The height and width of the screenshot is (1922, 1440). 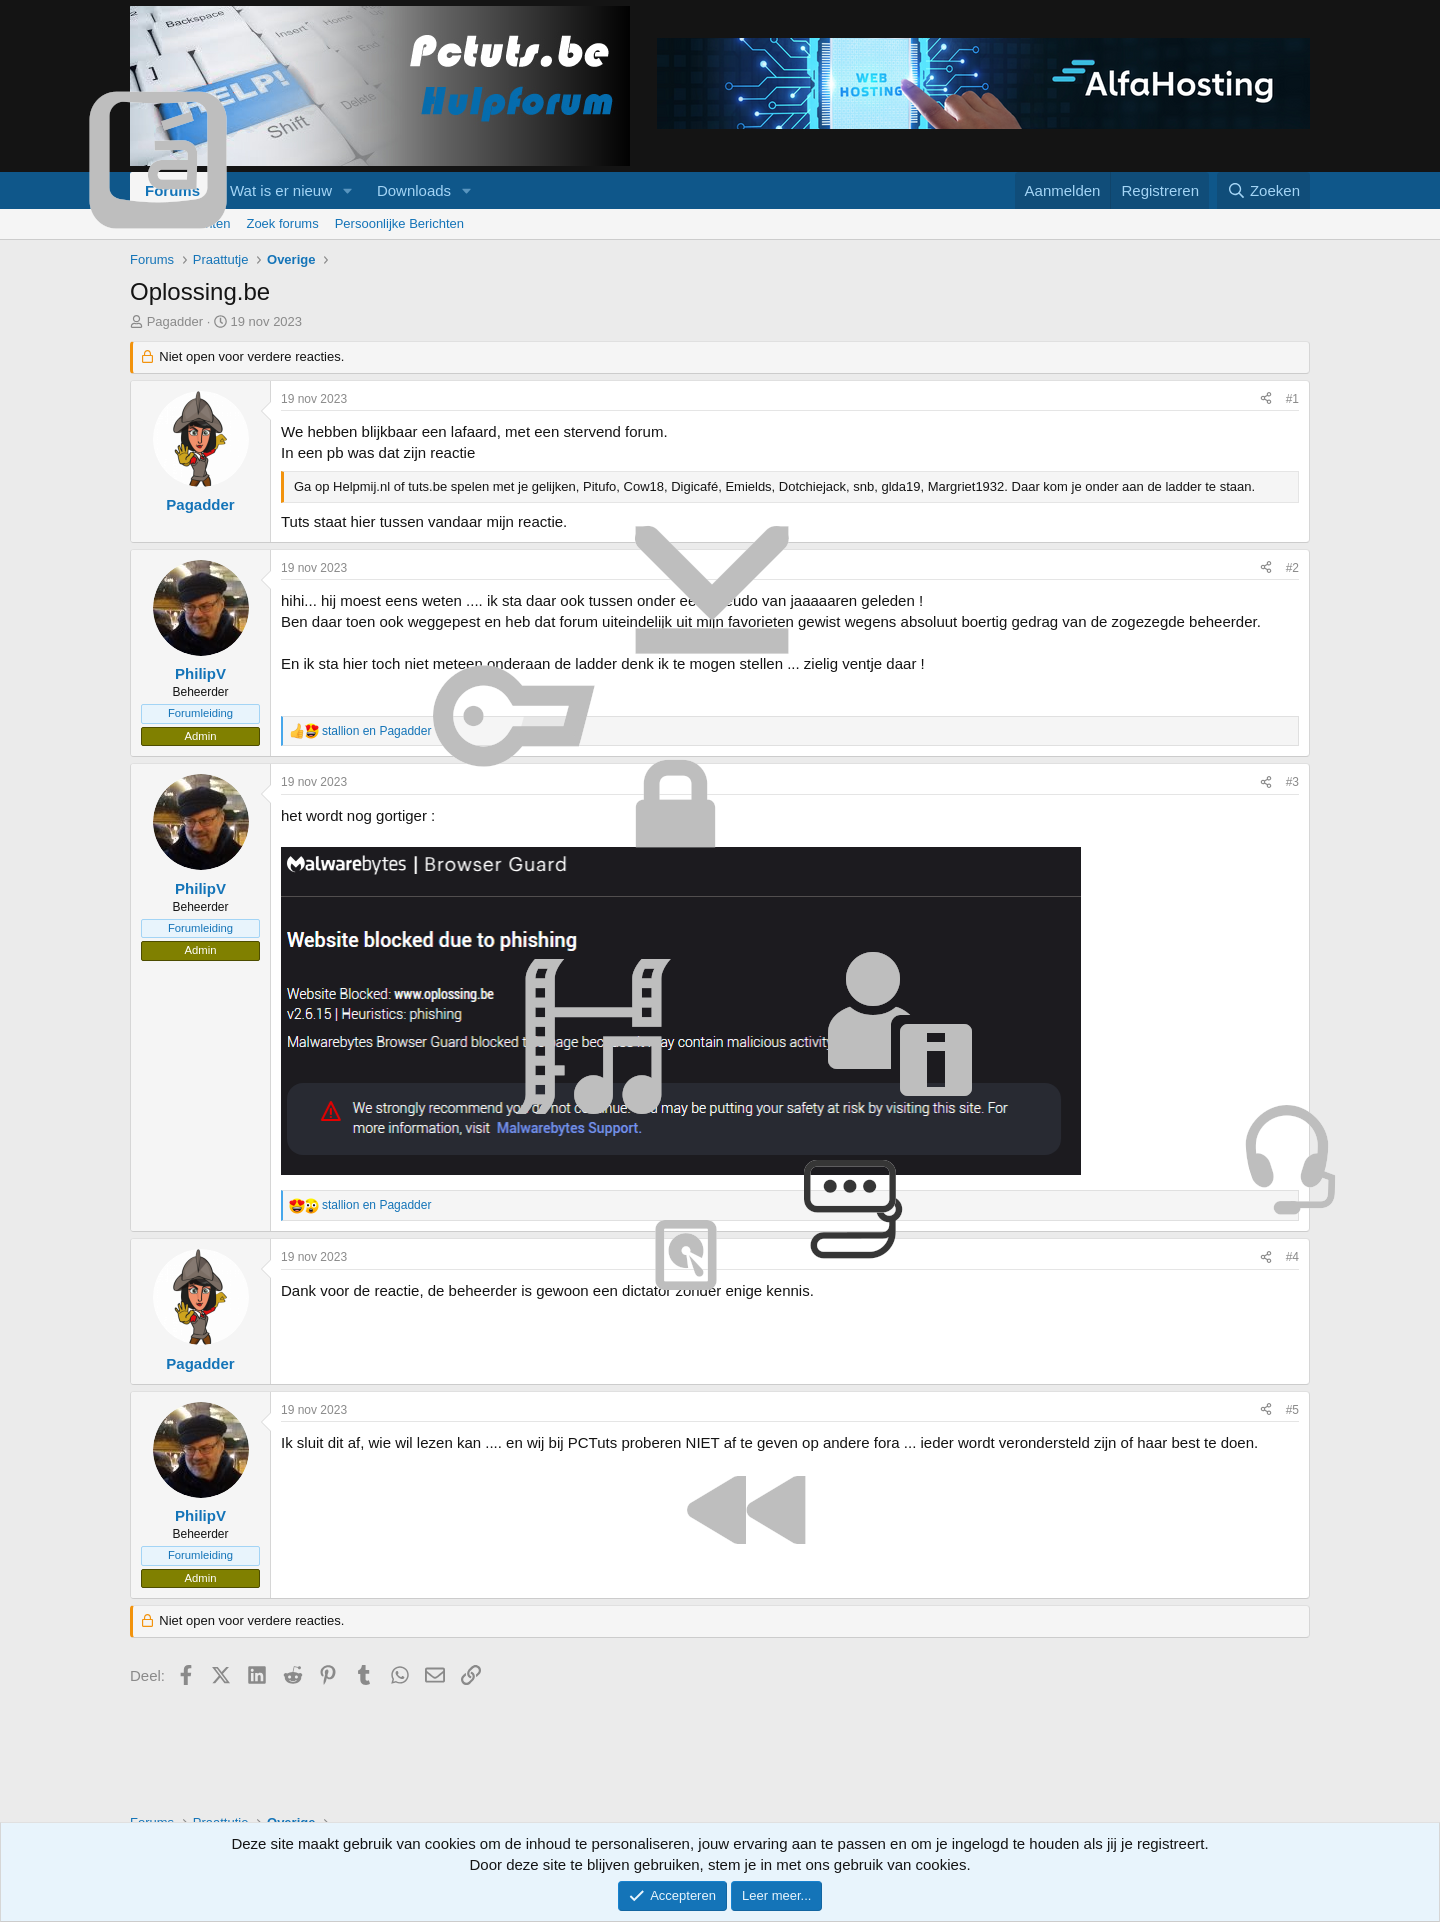 What do you see at coordinates (712, 590) in the screenshot?
I see `scroll to bottom of page or list` at bounding box center [712, 590].